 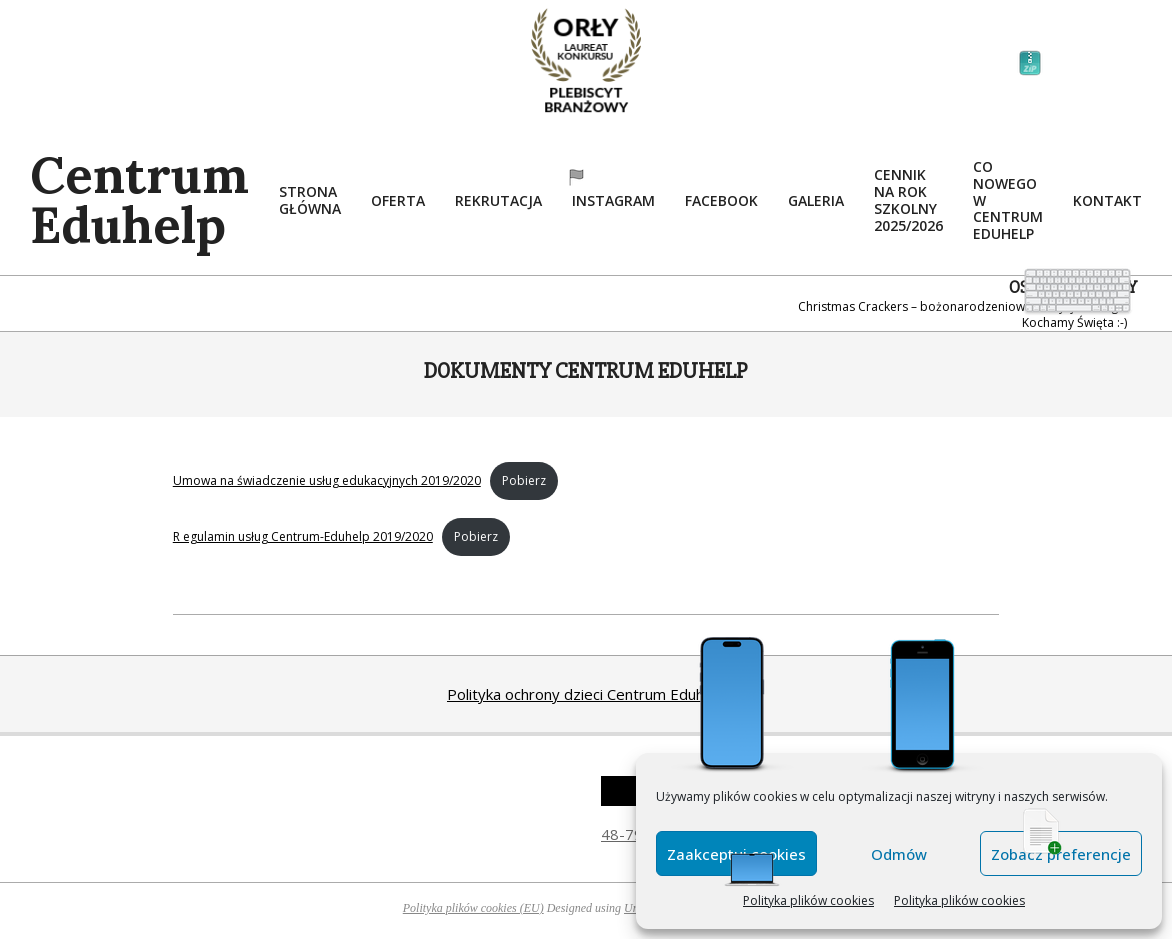 What do you see at coordinates (752, 865) in the screenshot?
I see `indicates this device is a MacBook Air` at bounding box center [752, 865].